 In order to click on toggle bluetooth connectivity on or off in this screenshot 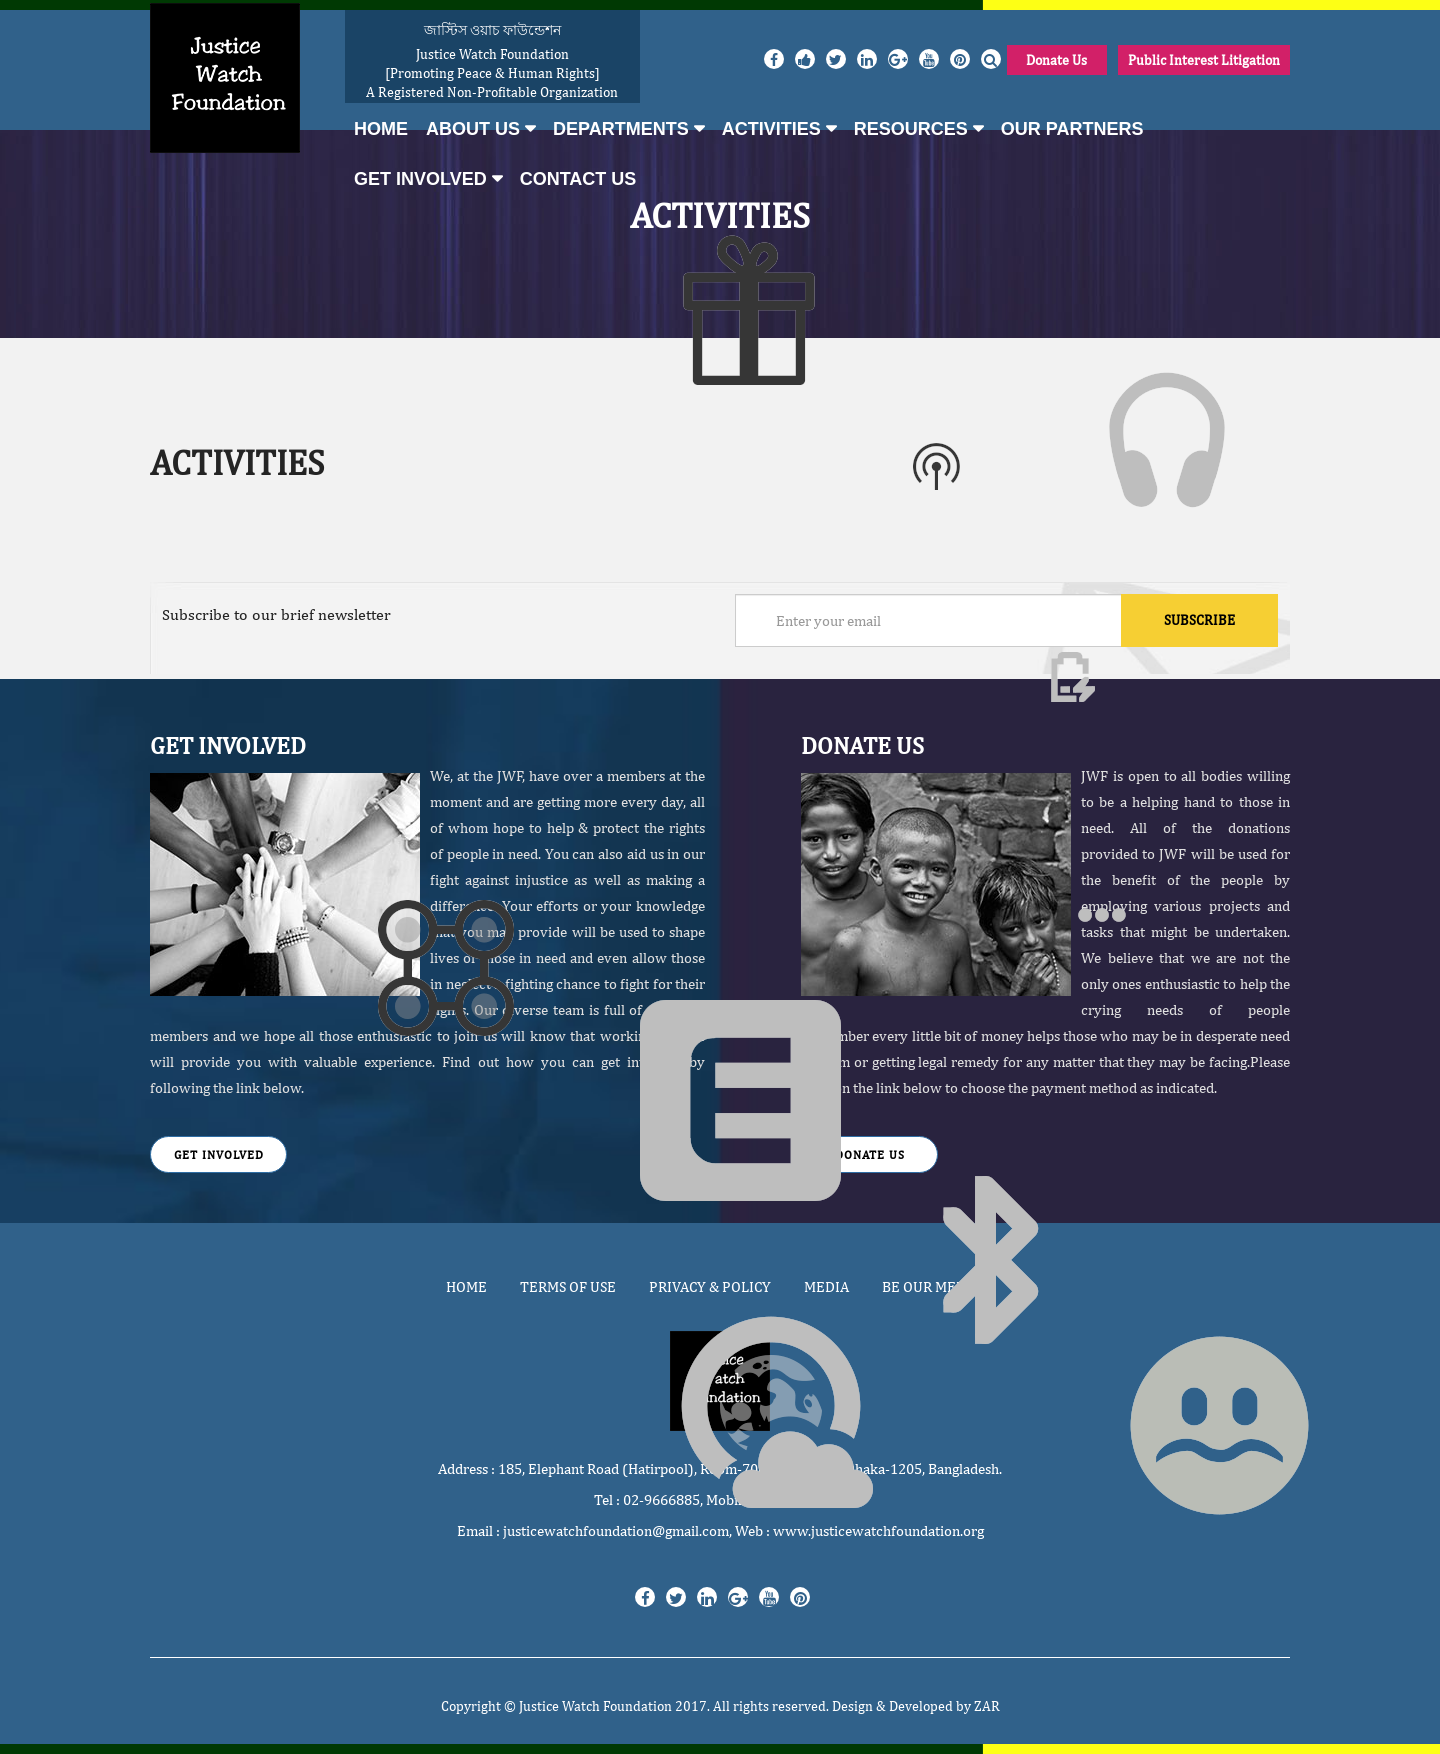, I will do `click(996, 1260)`.